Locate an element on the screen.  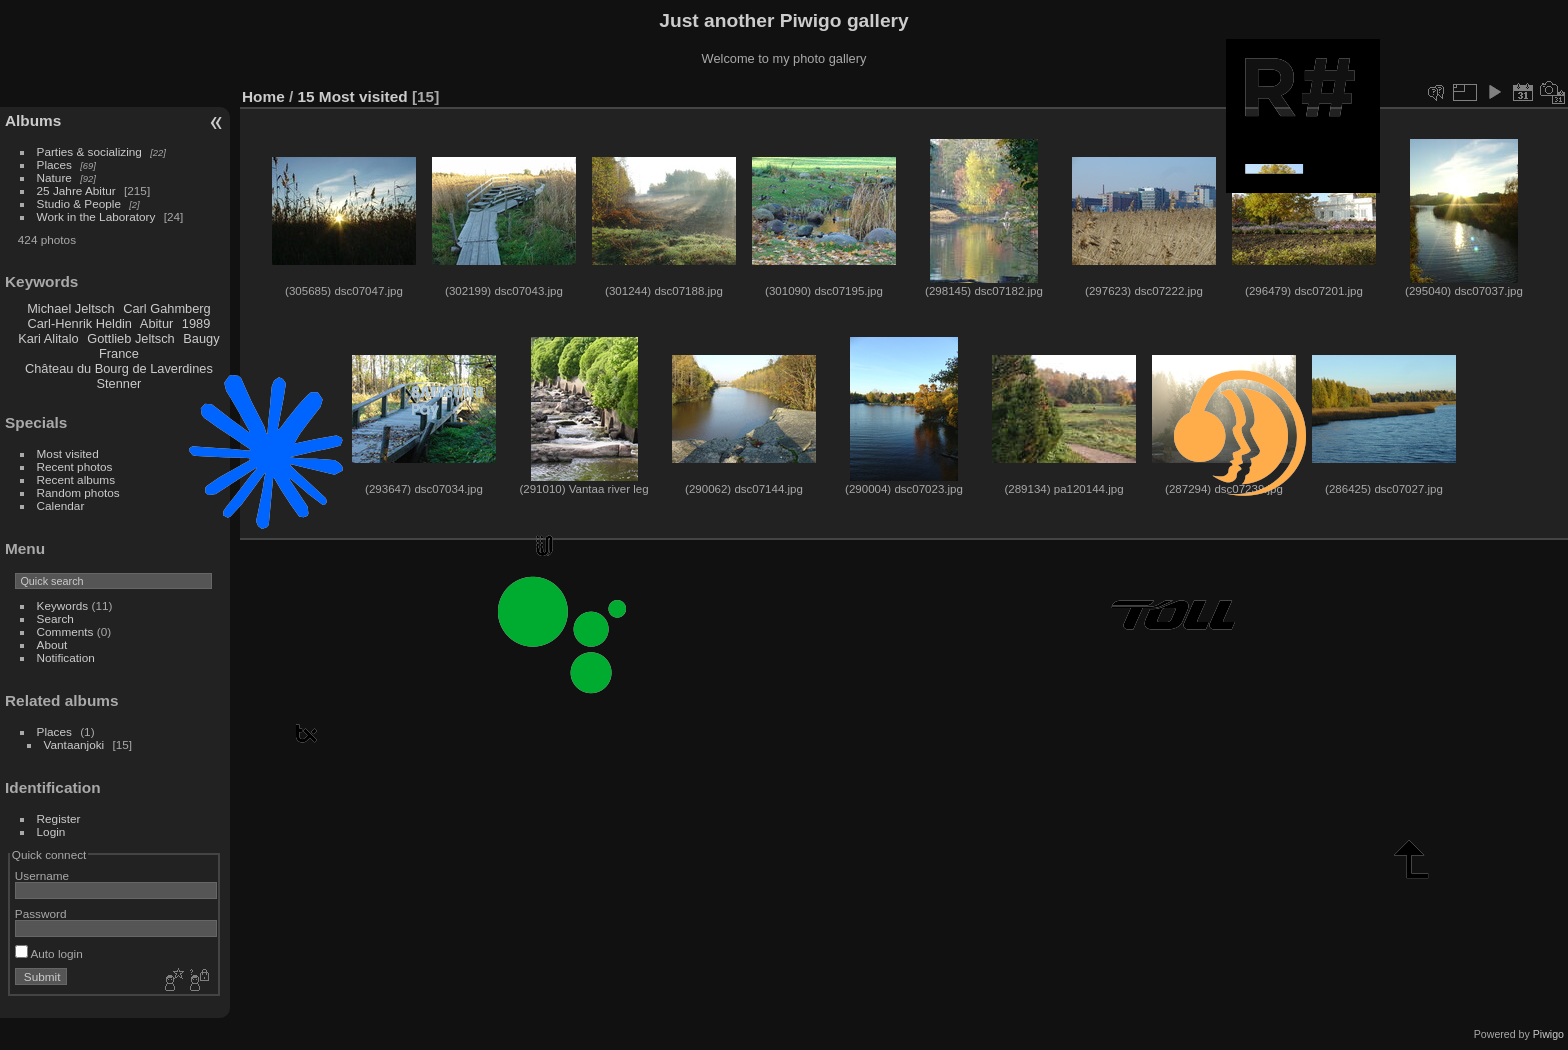
go back and up to previous level is located at coordinates (1411, 861).